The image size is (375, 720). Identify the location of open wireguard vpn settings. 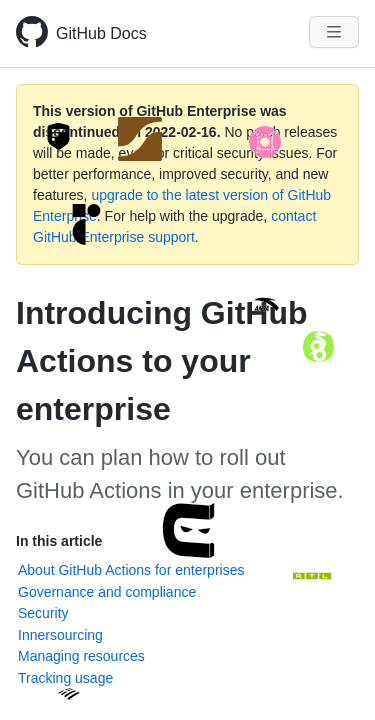
(318, 346).